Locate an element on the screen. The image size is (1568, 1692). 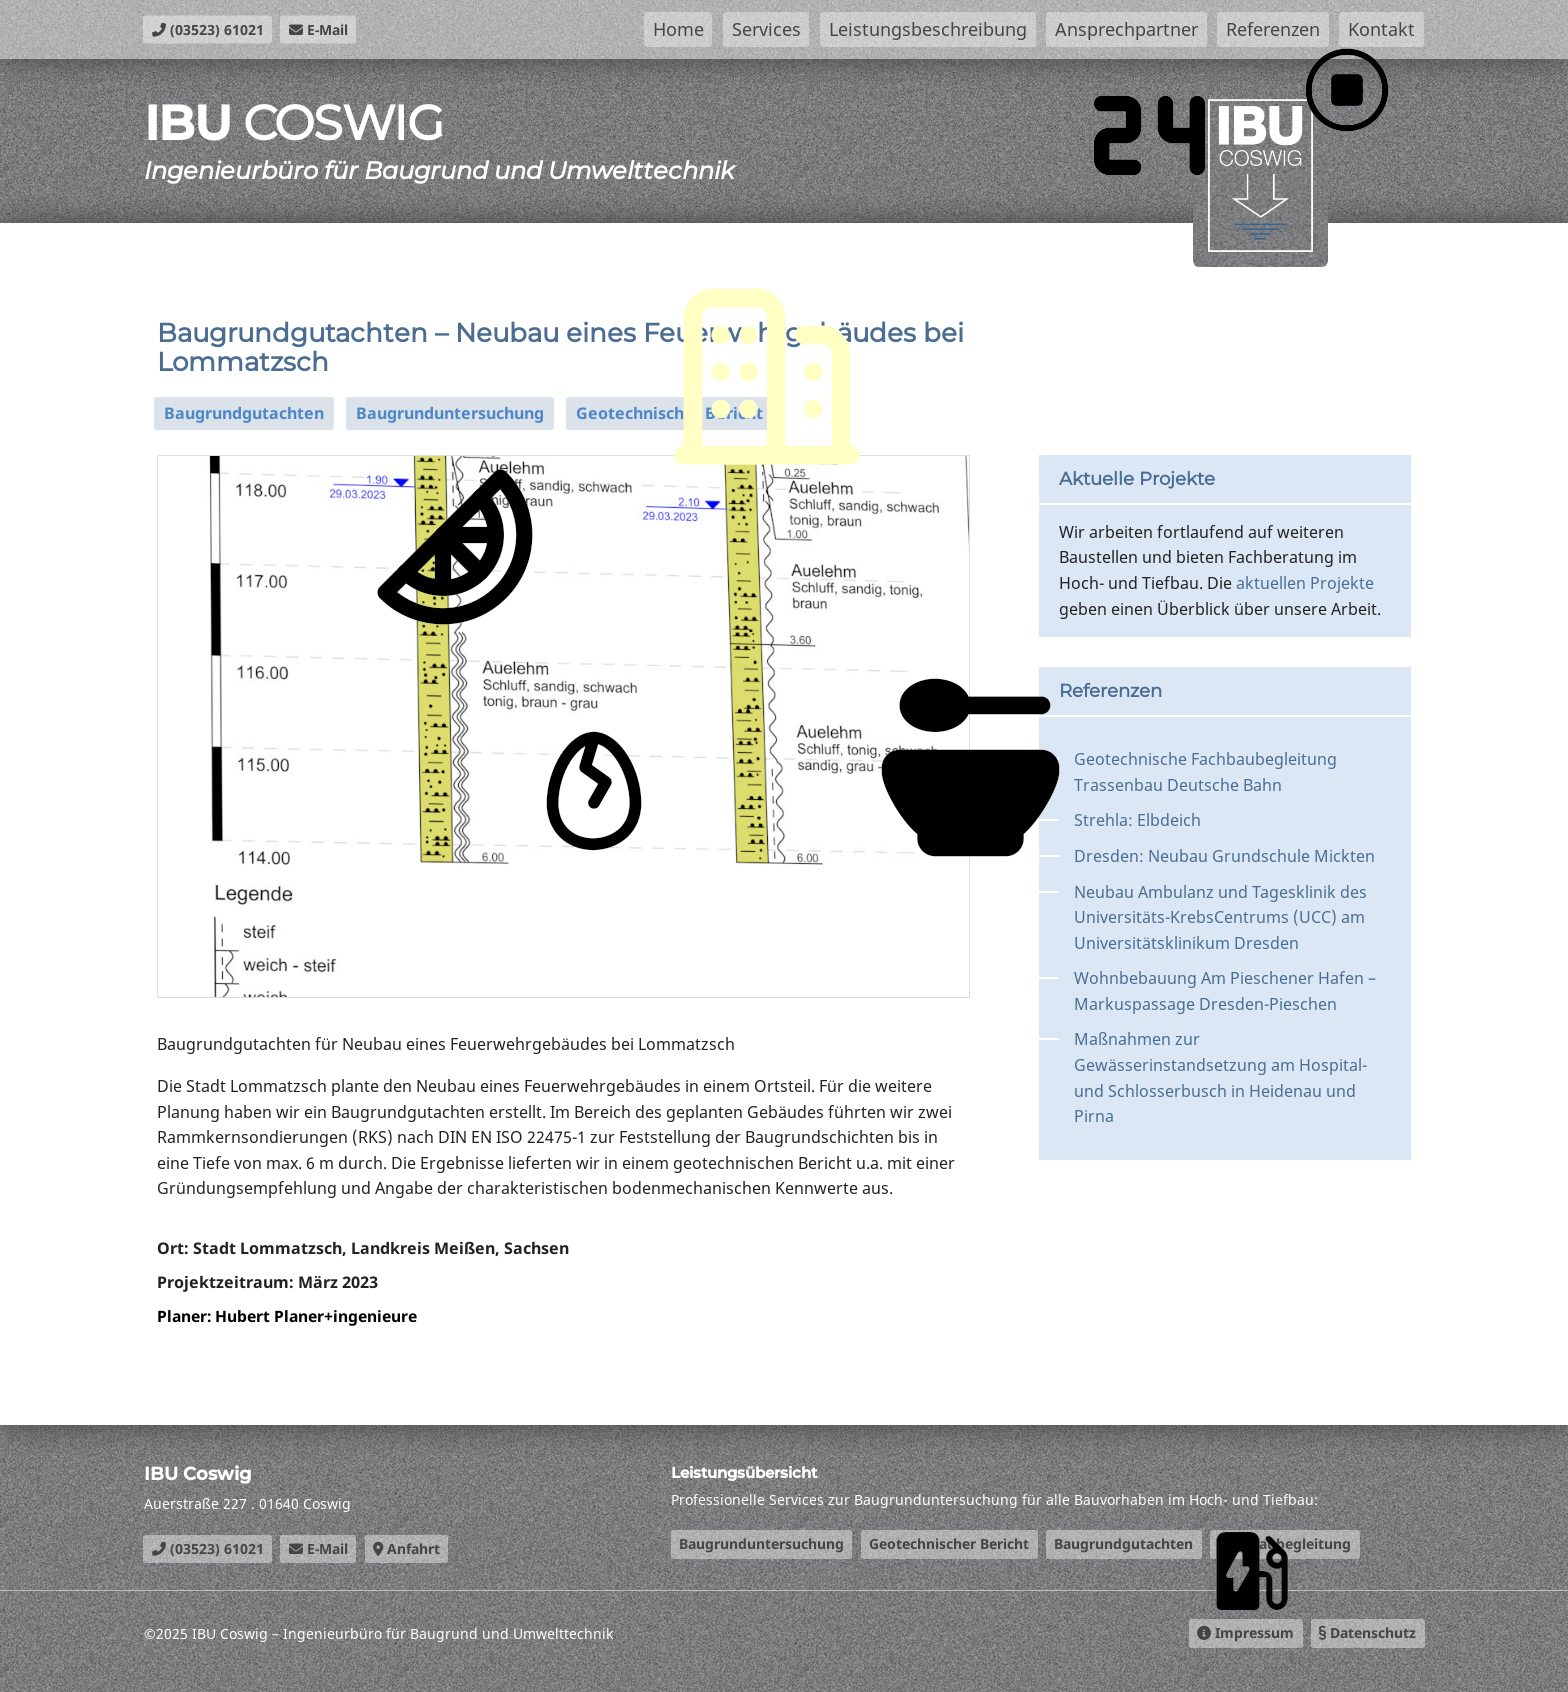
find nearby electric vehicle charging stations is located at coordinates (1251, 1571).